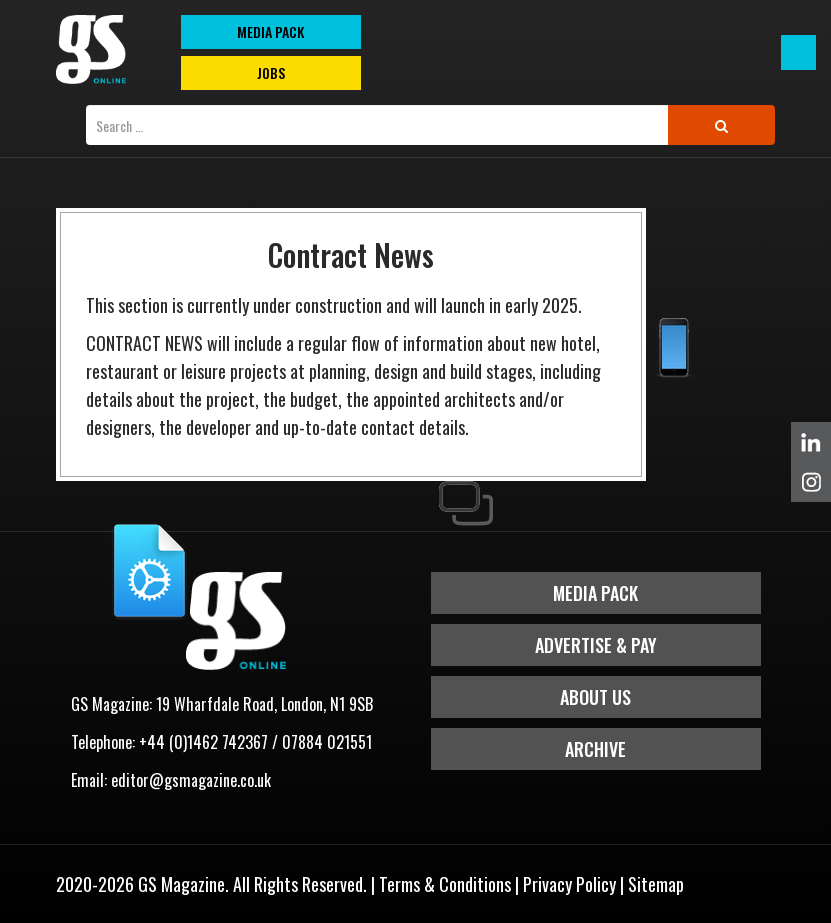 This screenshot has height=923, width=831. What do you see at coordinates (674, 348) in the screenshot?
I see `indicates a connected iPhone device` at bounding box center [674, 348].